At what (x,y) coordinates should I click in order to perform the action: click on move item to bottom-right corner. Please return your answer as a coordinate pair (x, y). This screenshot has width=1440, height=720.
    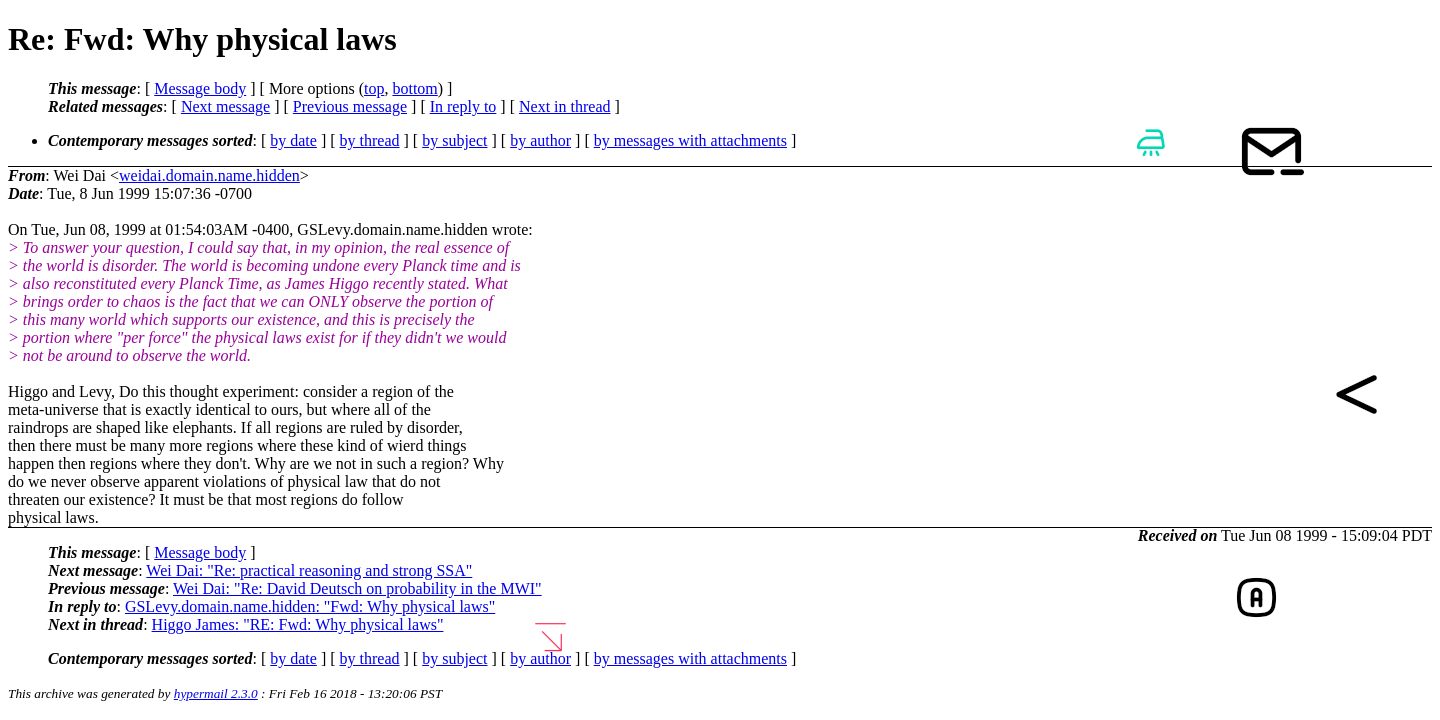
    Looking at the image, I should click on (550, 638).